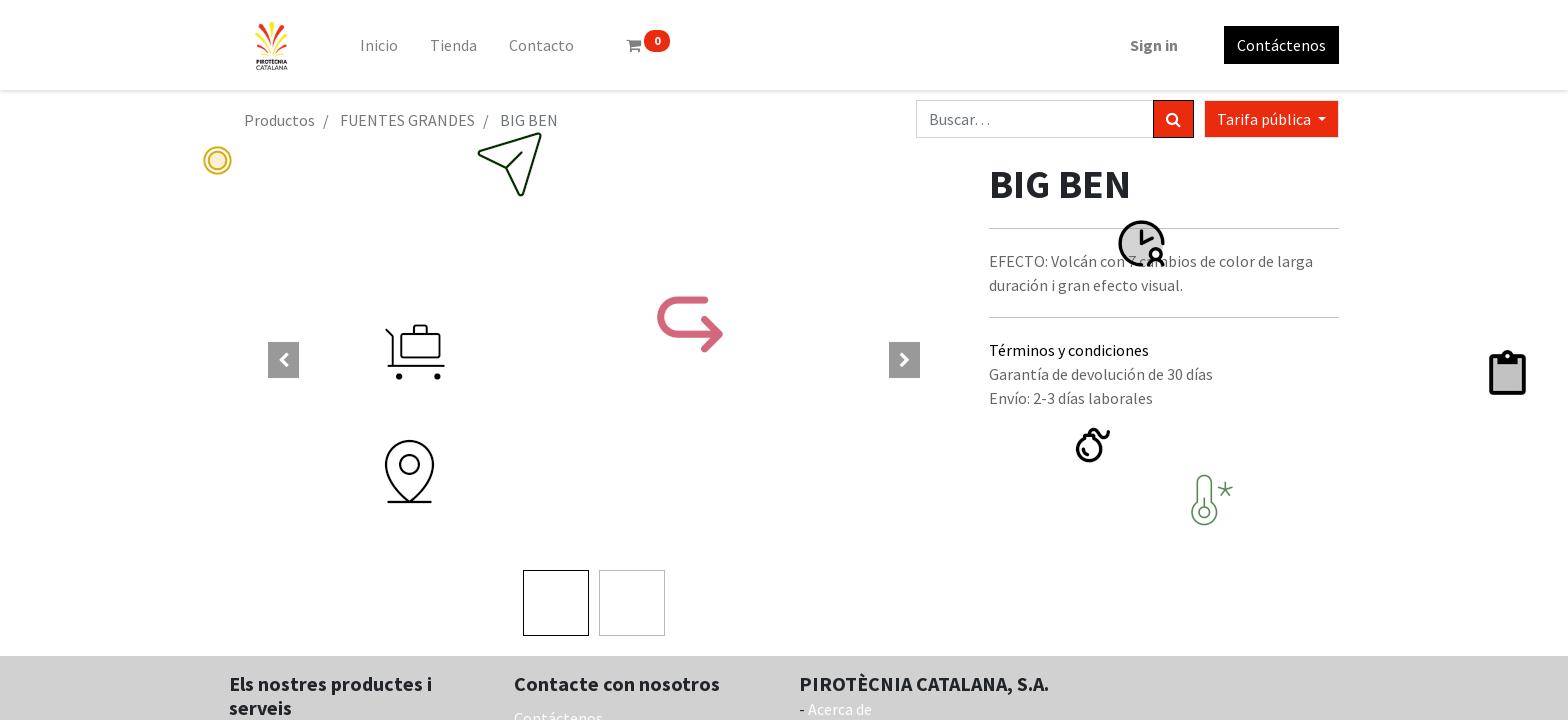 This screenshot has height=720, width=1568. What do you see at coordinates (690, 322) in the screenshot?
I see `redo last action` at bounding box center [690, 322].